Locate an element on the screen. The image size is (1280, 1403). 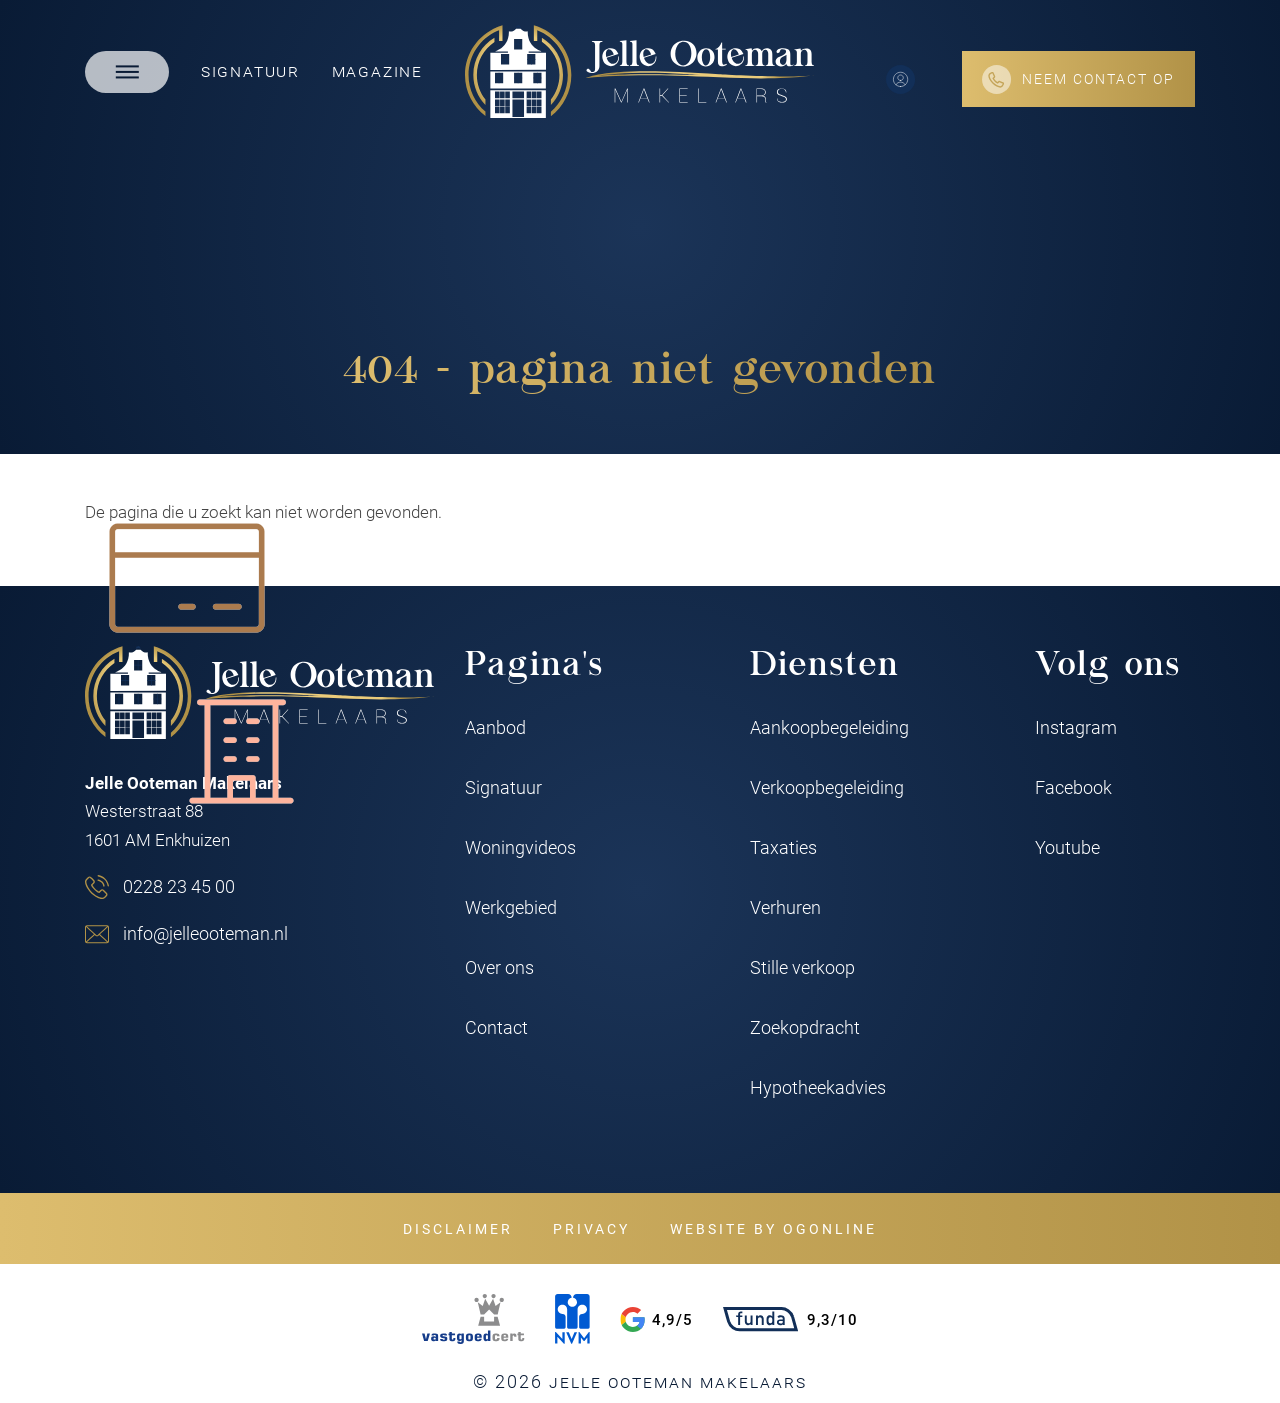
view company or business profile is located at coordinates (241, 751).